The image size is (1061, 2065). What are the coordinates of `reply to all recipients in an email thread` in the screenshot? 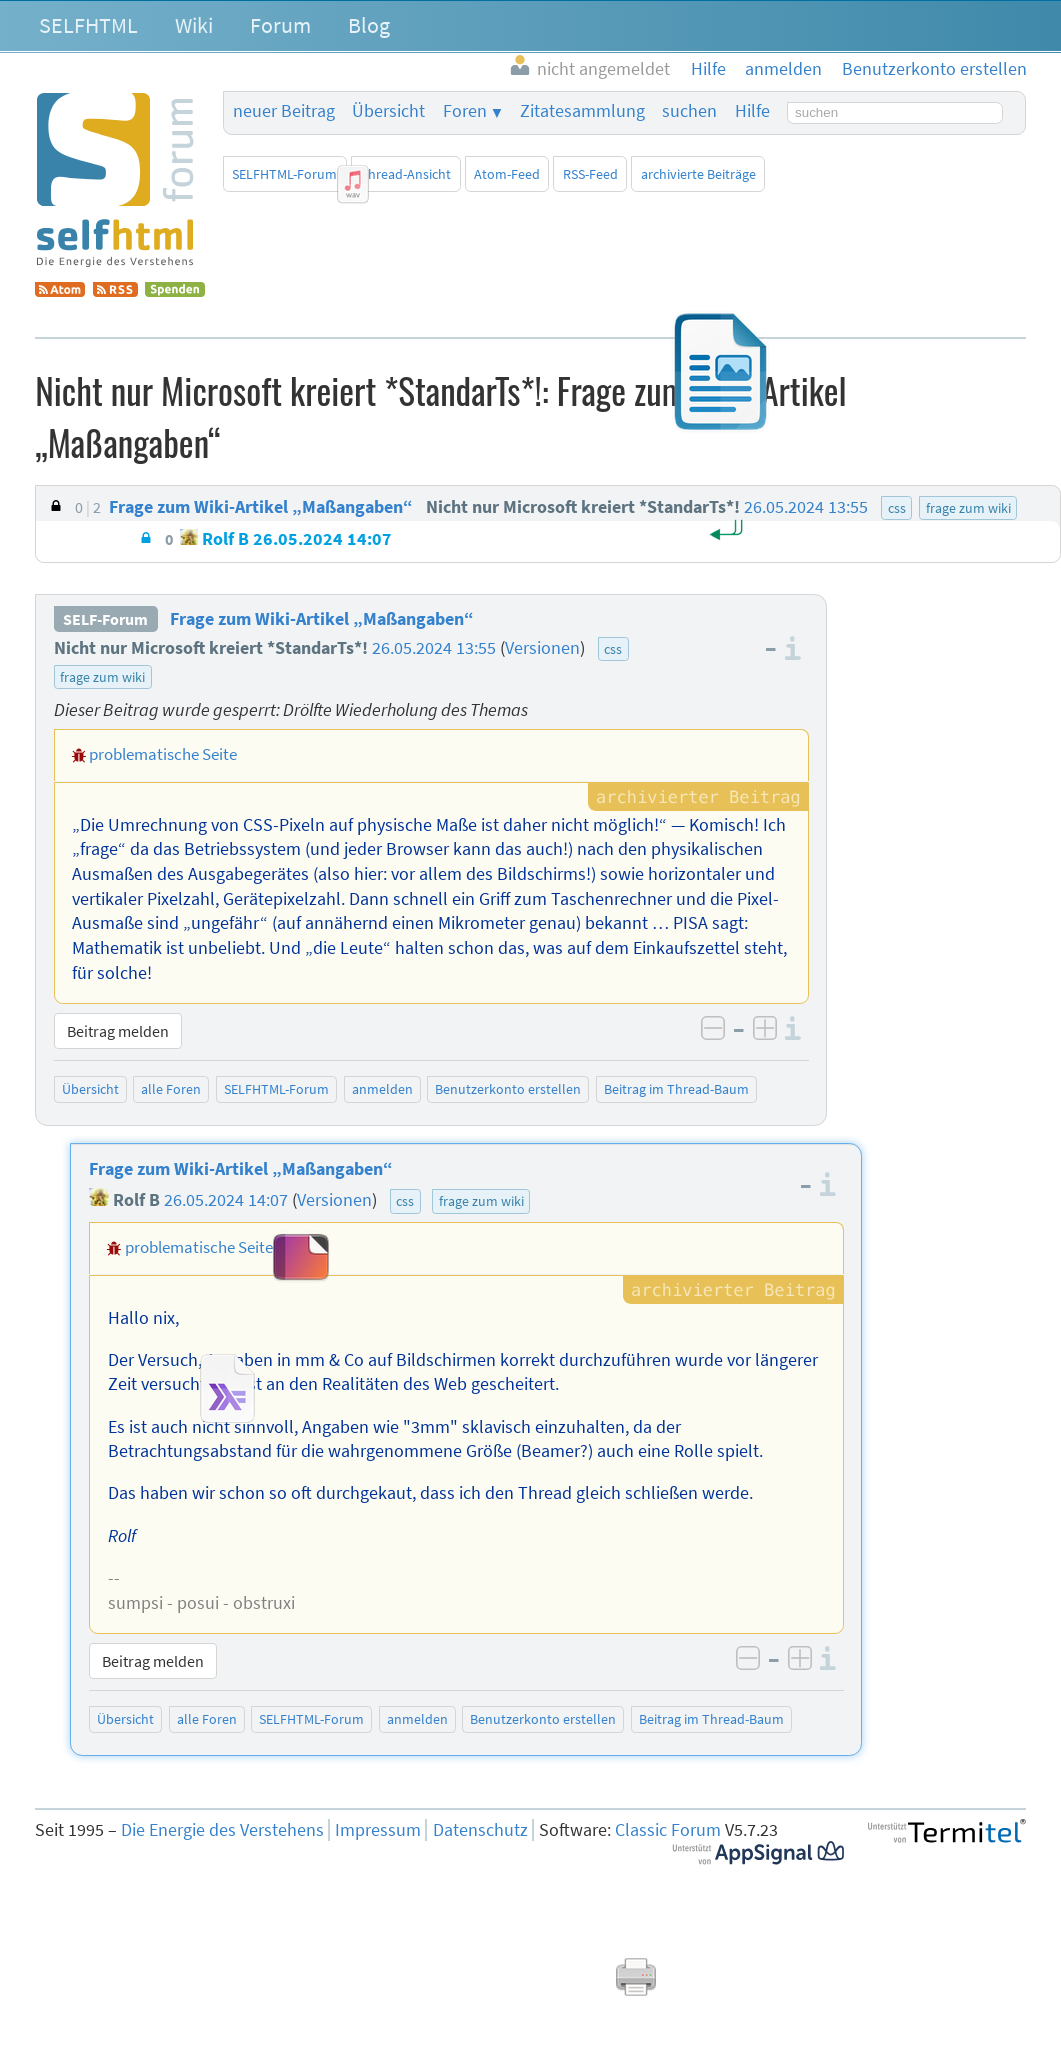 It's located at (725, 527).